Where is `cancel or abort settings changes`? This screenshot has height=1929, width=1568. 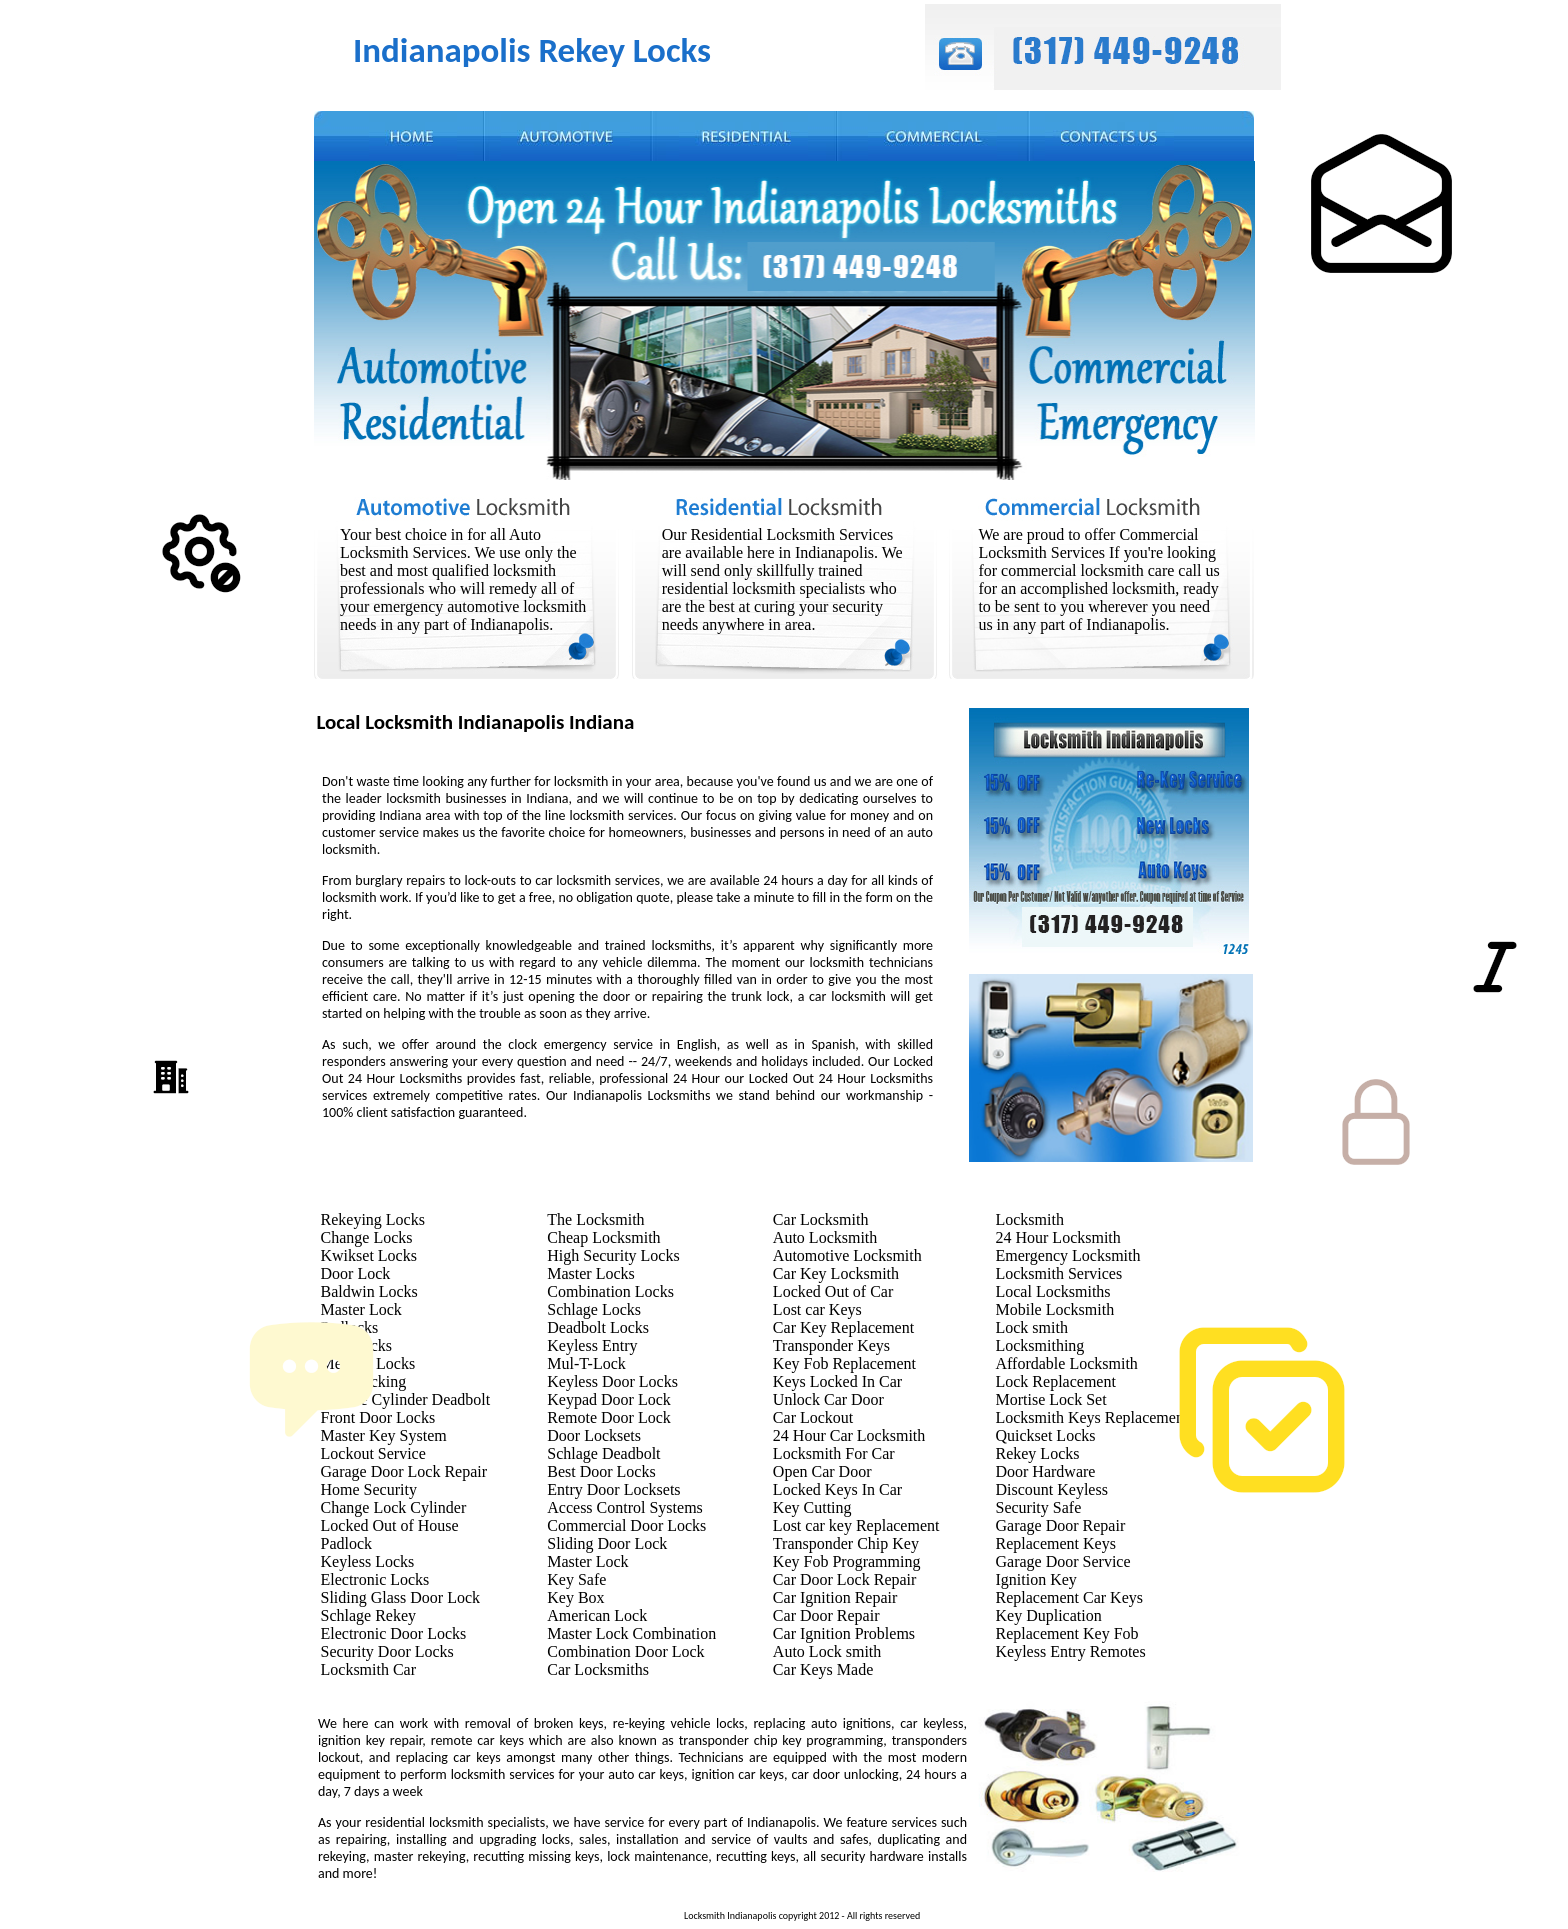 cancel or abort settings changes is located at coordinates (199, 551).